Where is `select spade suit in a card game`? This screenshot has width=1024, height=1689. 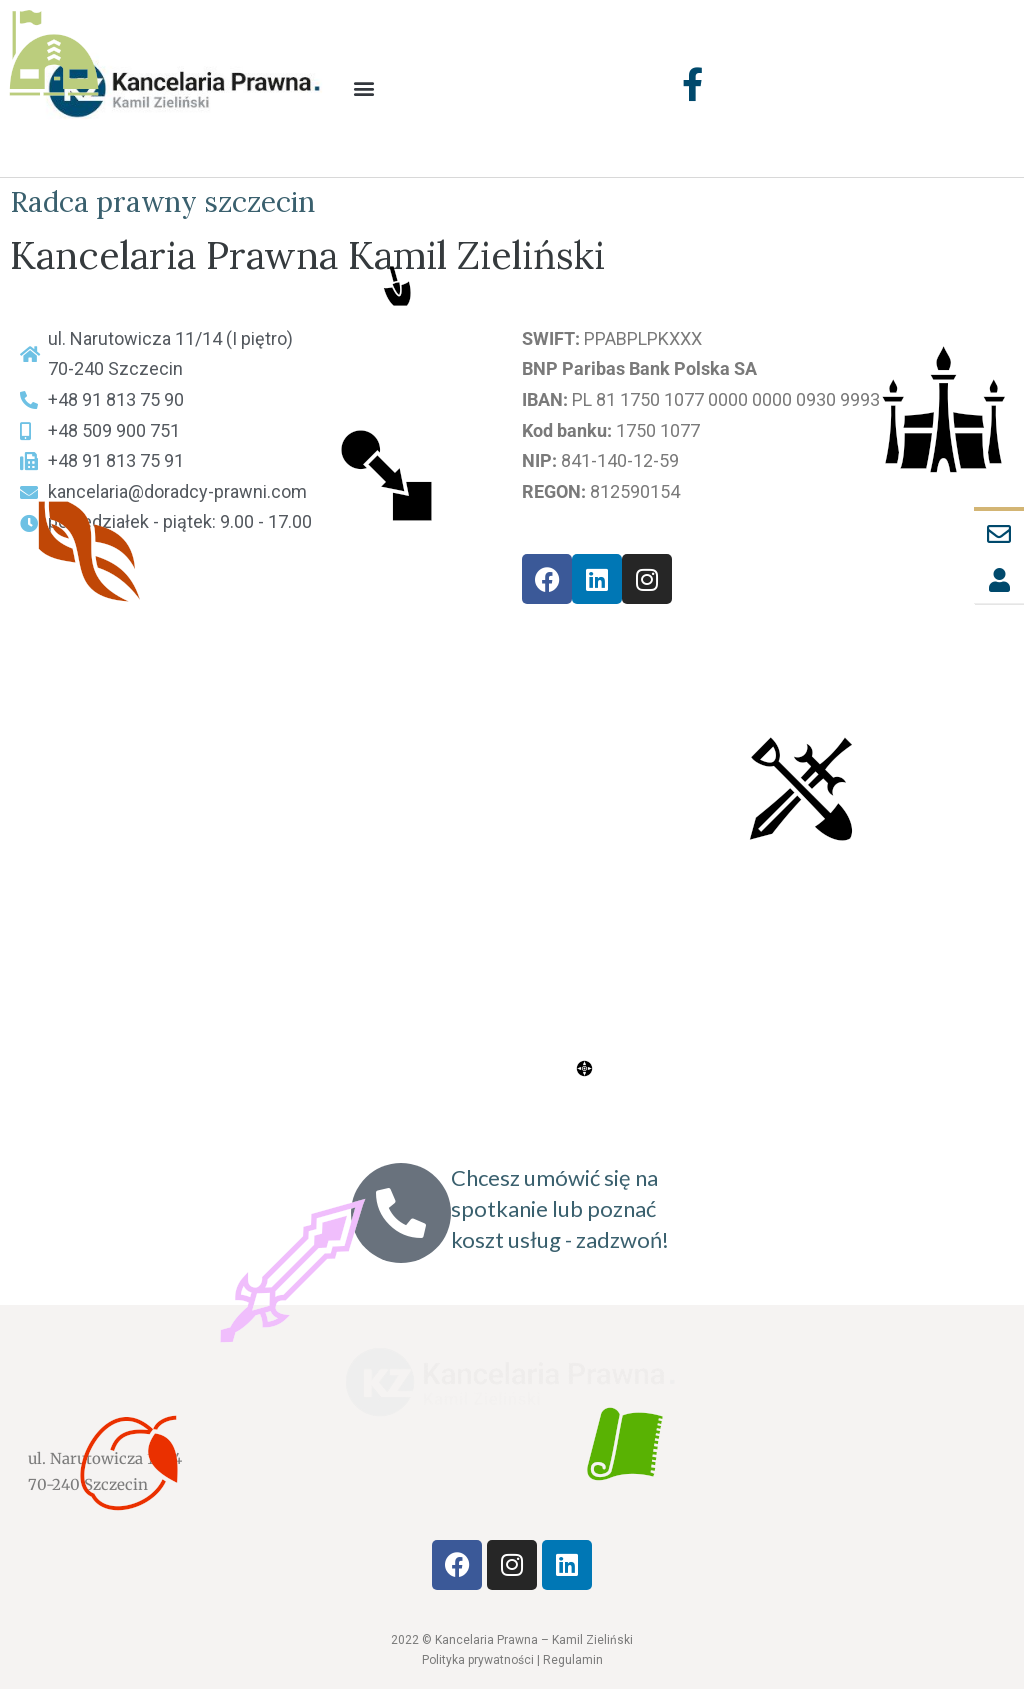 select spade suit in a card game is located at coordinates (396, 286).